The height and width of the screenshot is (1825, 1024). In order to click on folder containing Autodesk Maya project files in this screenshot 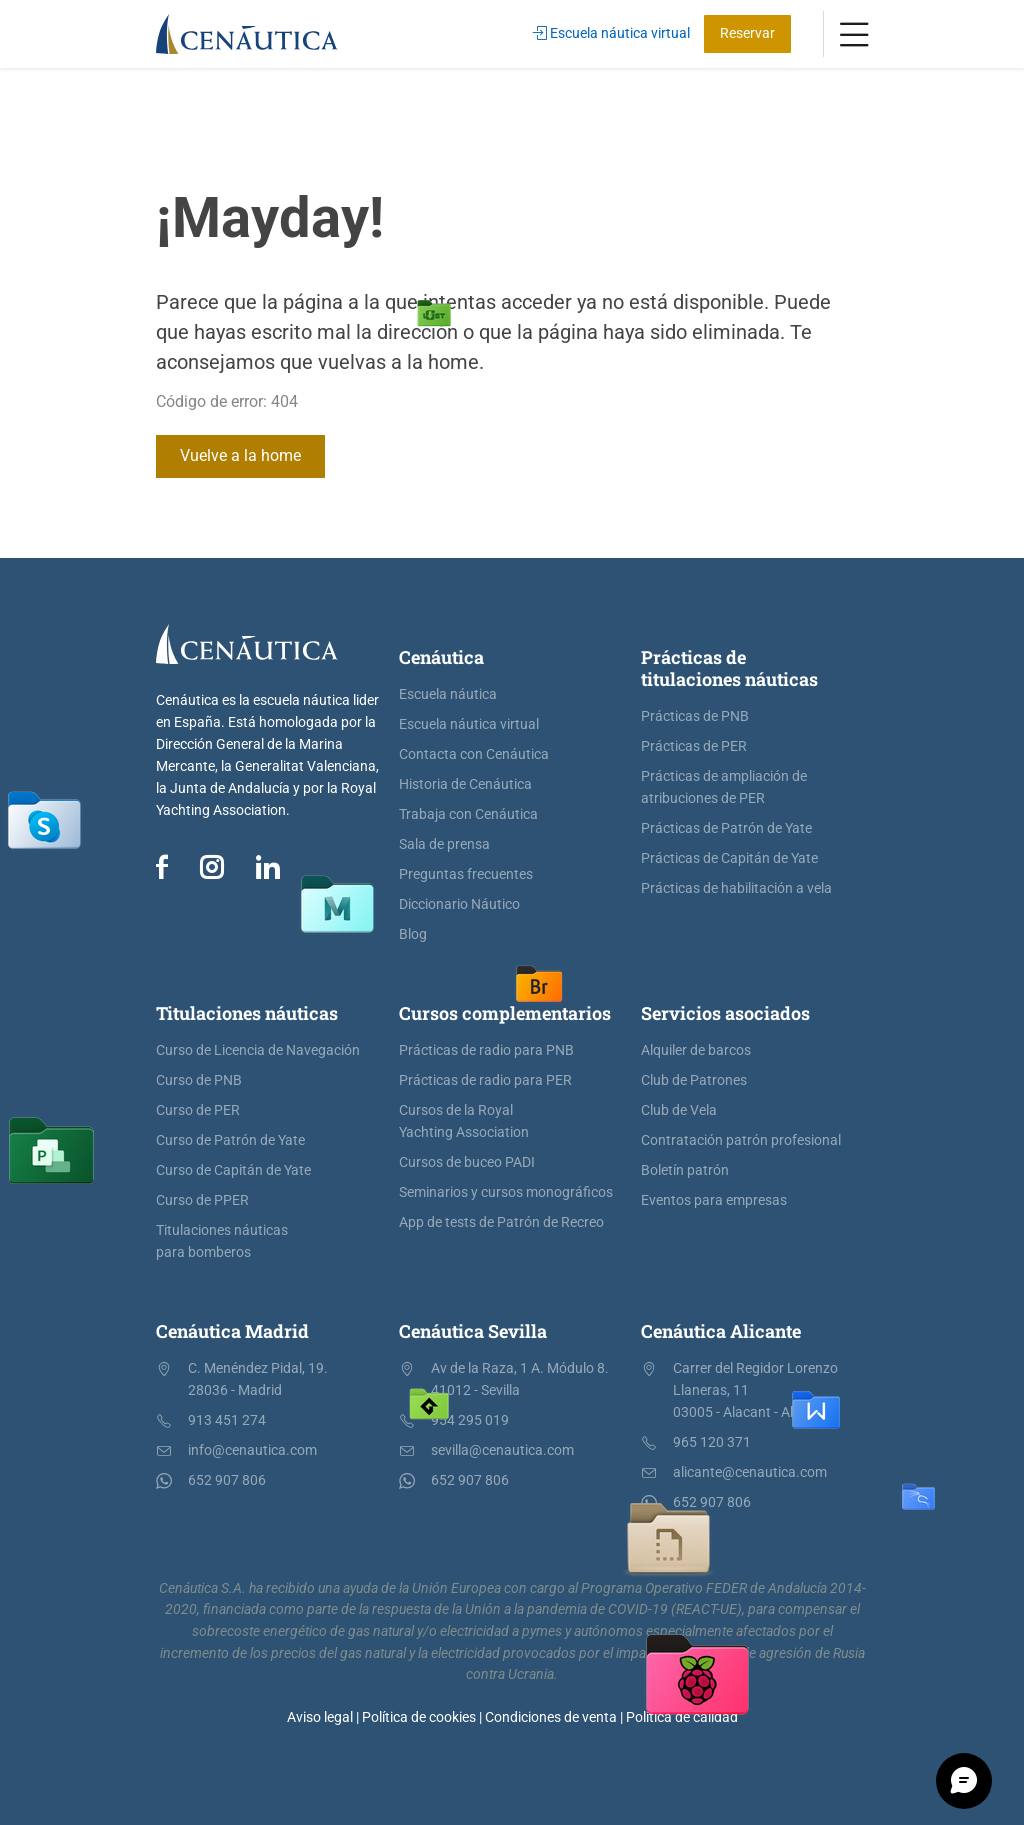, I will do `click(337, 906)`.